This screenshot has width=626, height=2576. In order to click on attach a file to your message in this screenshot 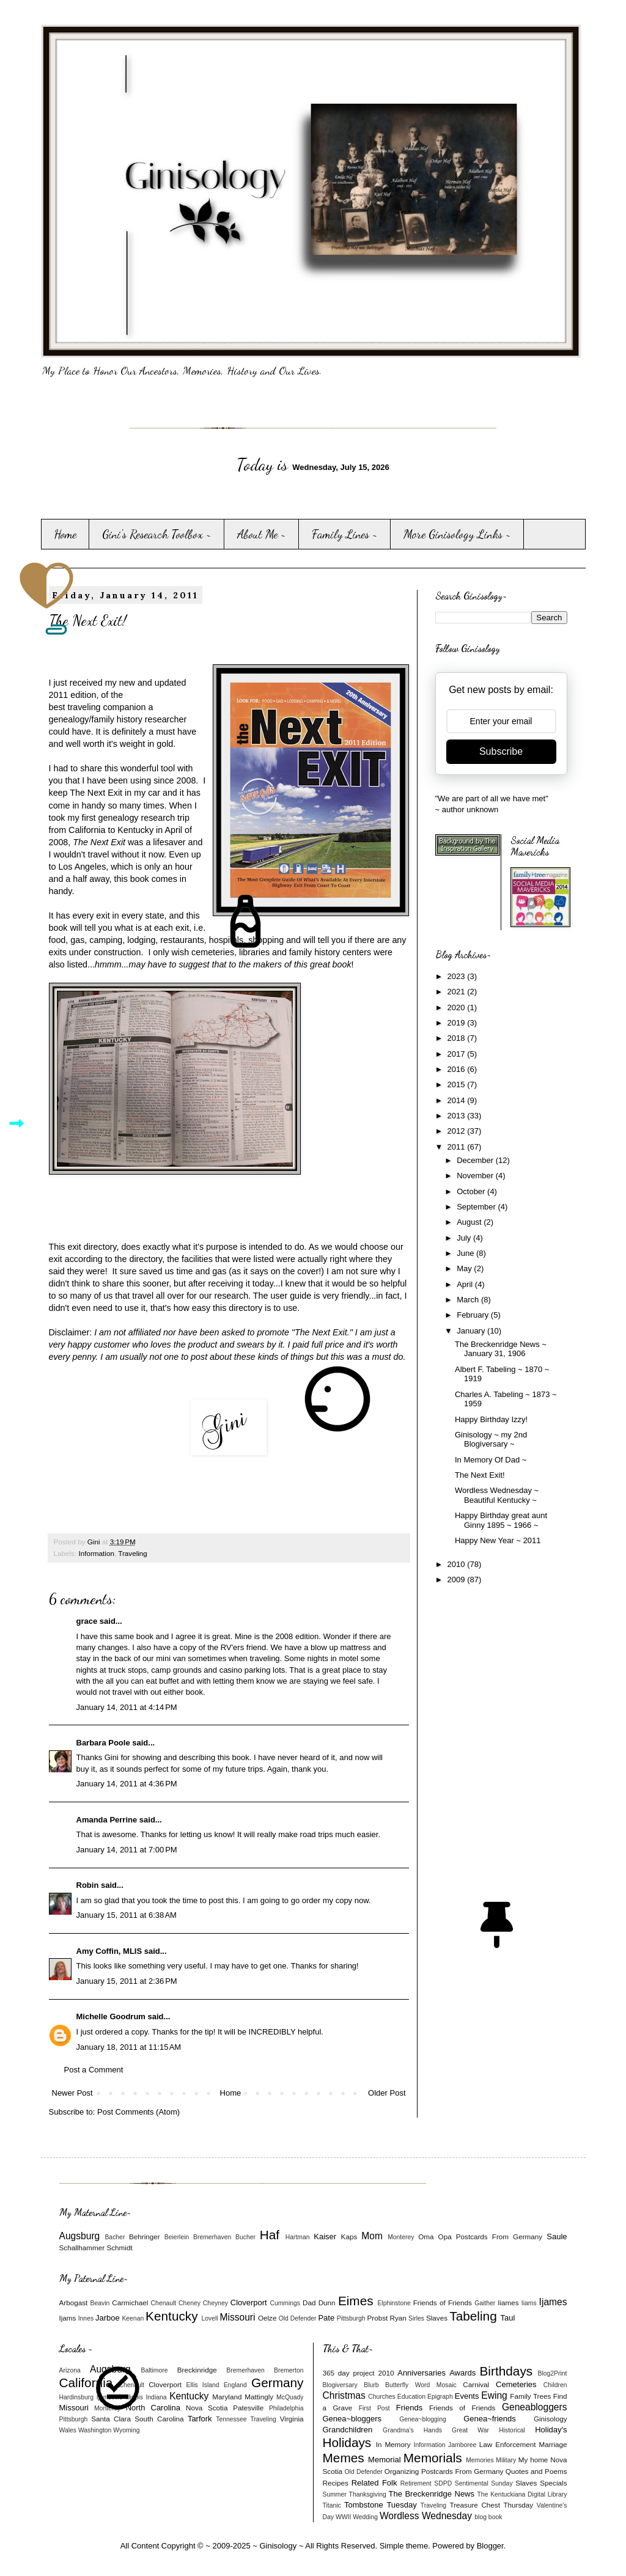, I will do `click(56, 629)`.